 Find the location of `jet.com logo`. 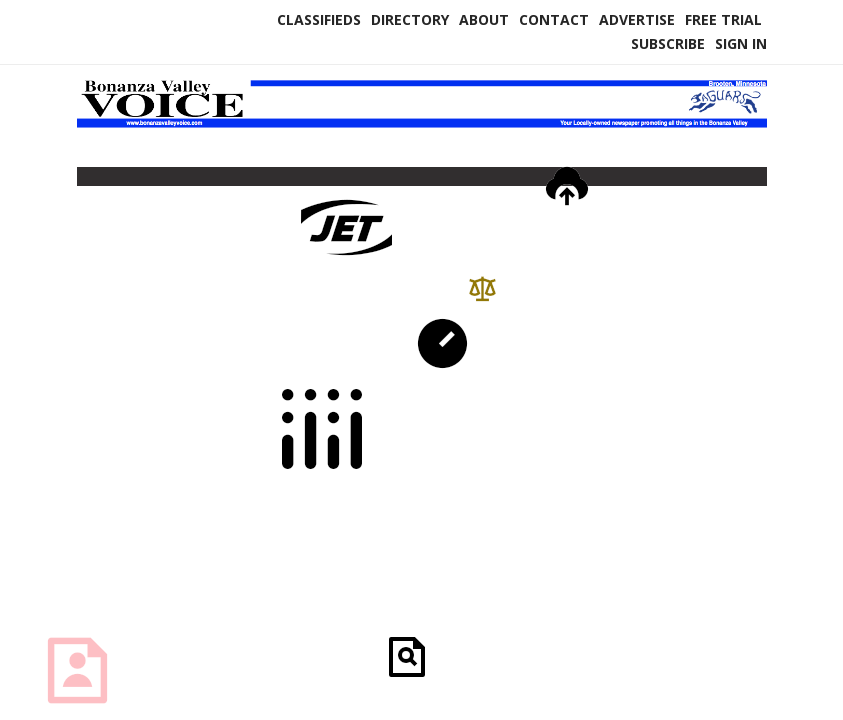

jet.com logo is located at coordinates (346, 227).